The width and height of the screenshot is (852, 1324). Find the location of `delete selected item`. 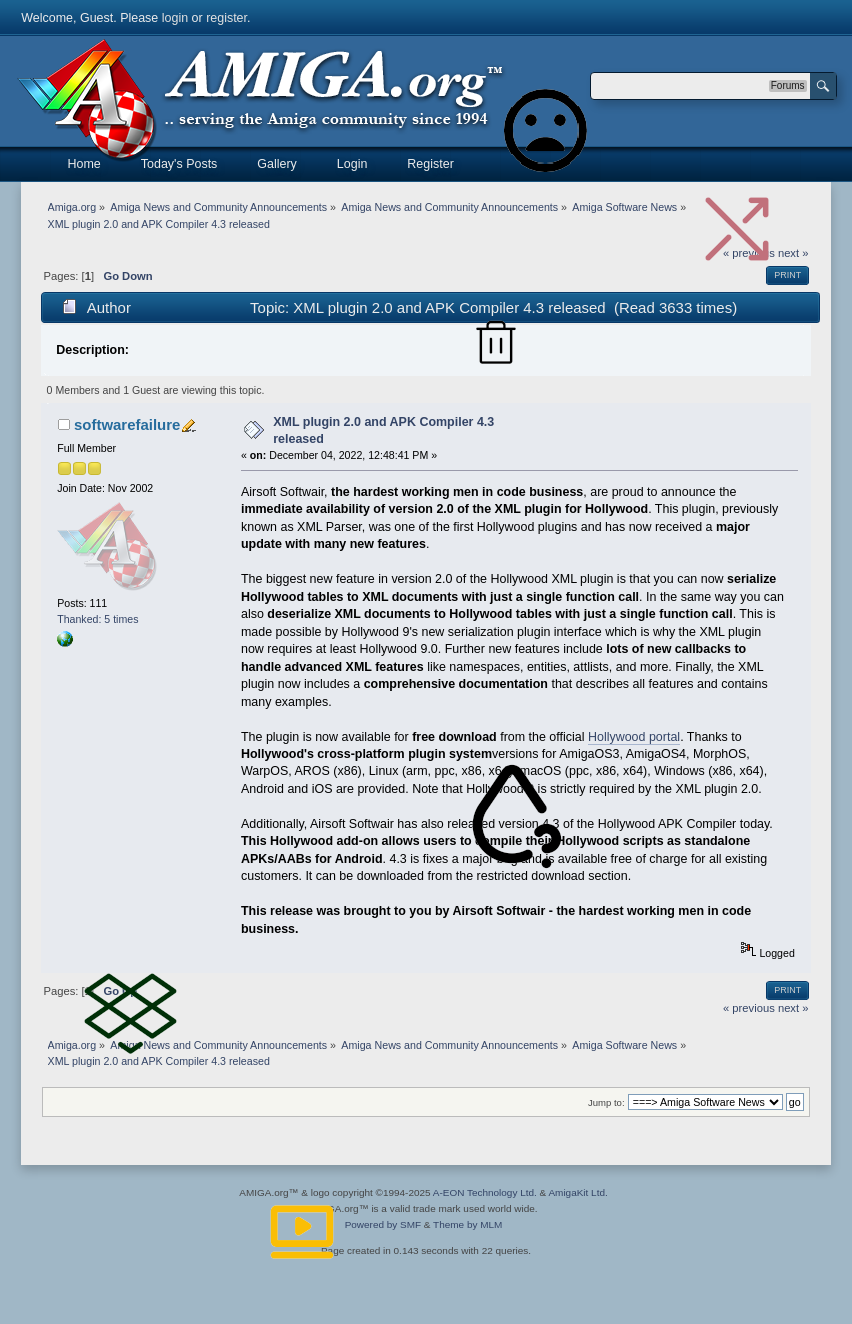

delete selected item is located at coordinates (496, 344).